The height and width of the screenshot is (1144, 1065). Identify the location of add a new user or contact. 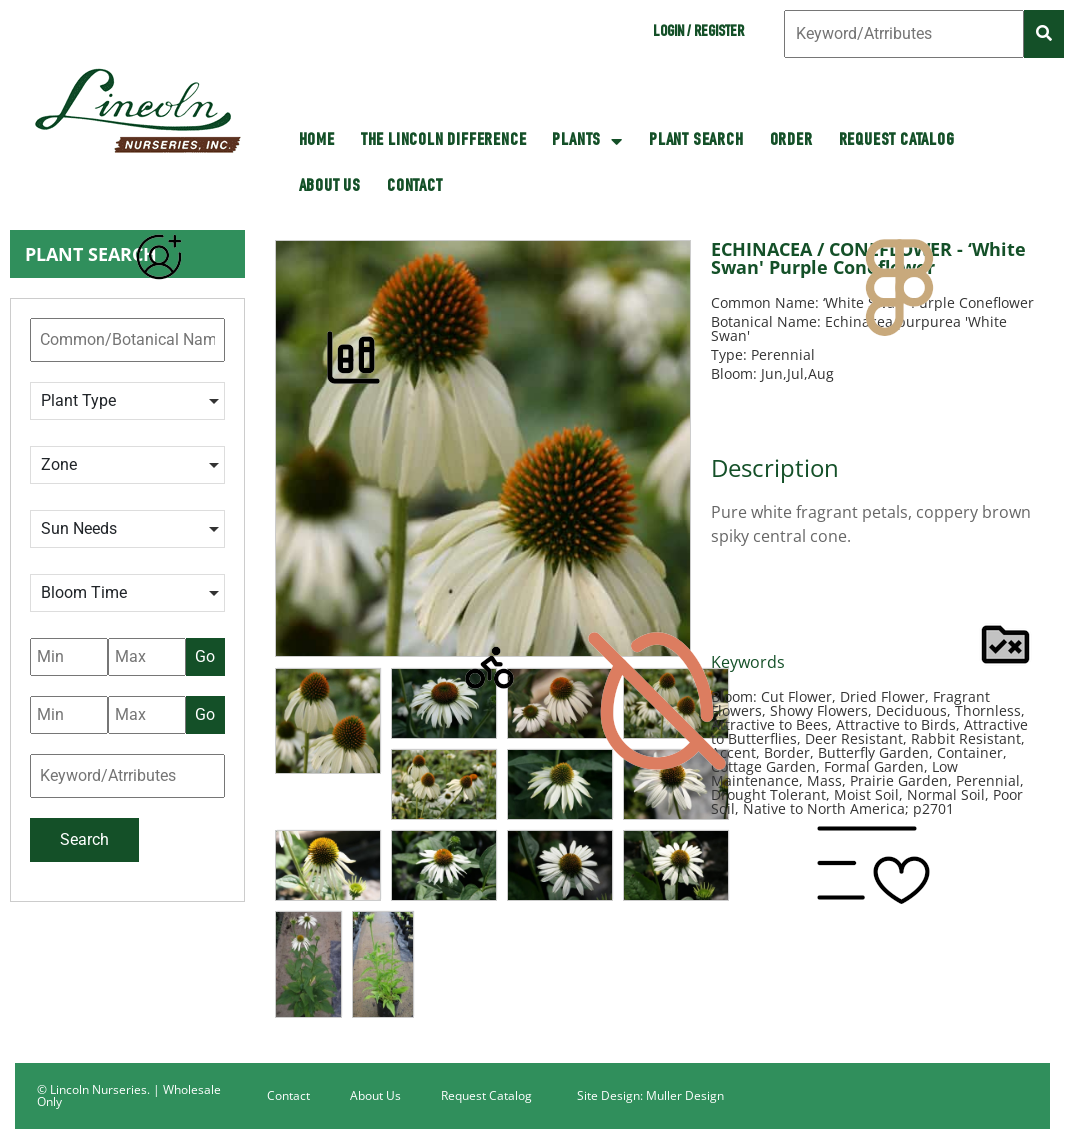
(159, 257).